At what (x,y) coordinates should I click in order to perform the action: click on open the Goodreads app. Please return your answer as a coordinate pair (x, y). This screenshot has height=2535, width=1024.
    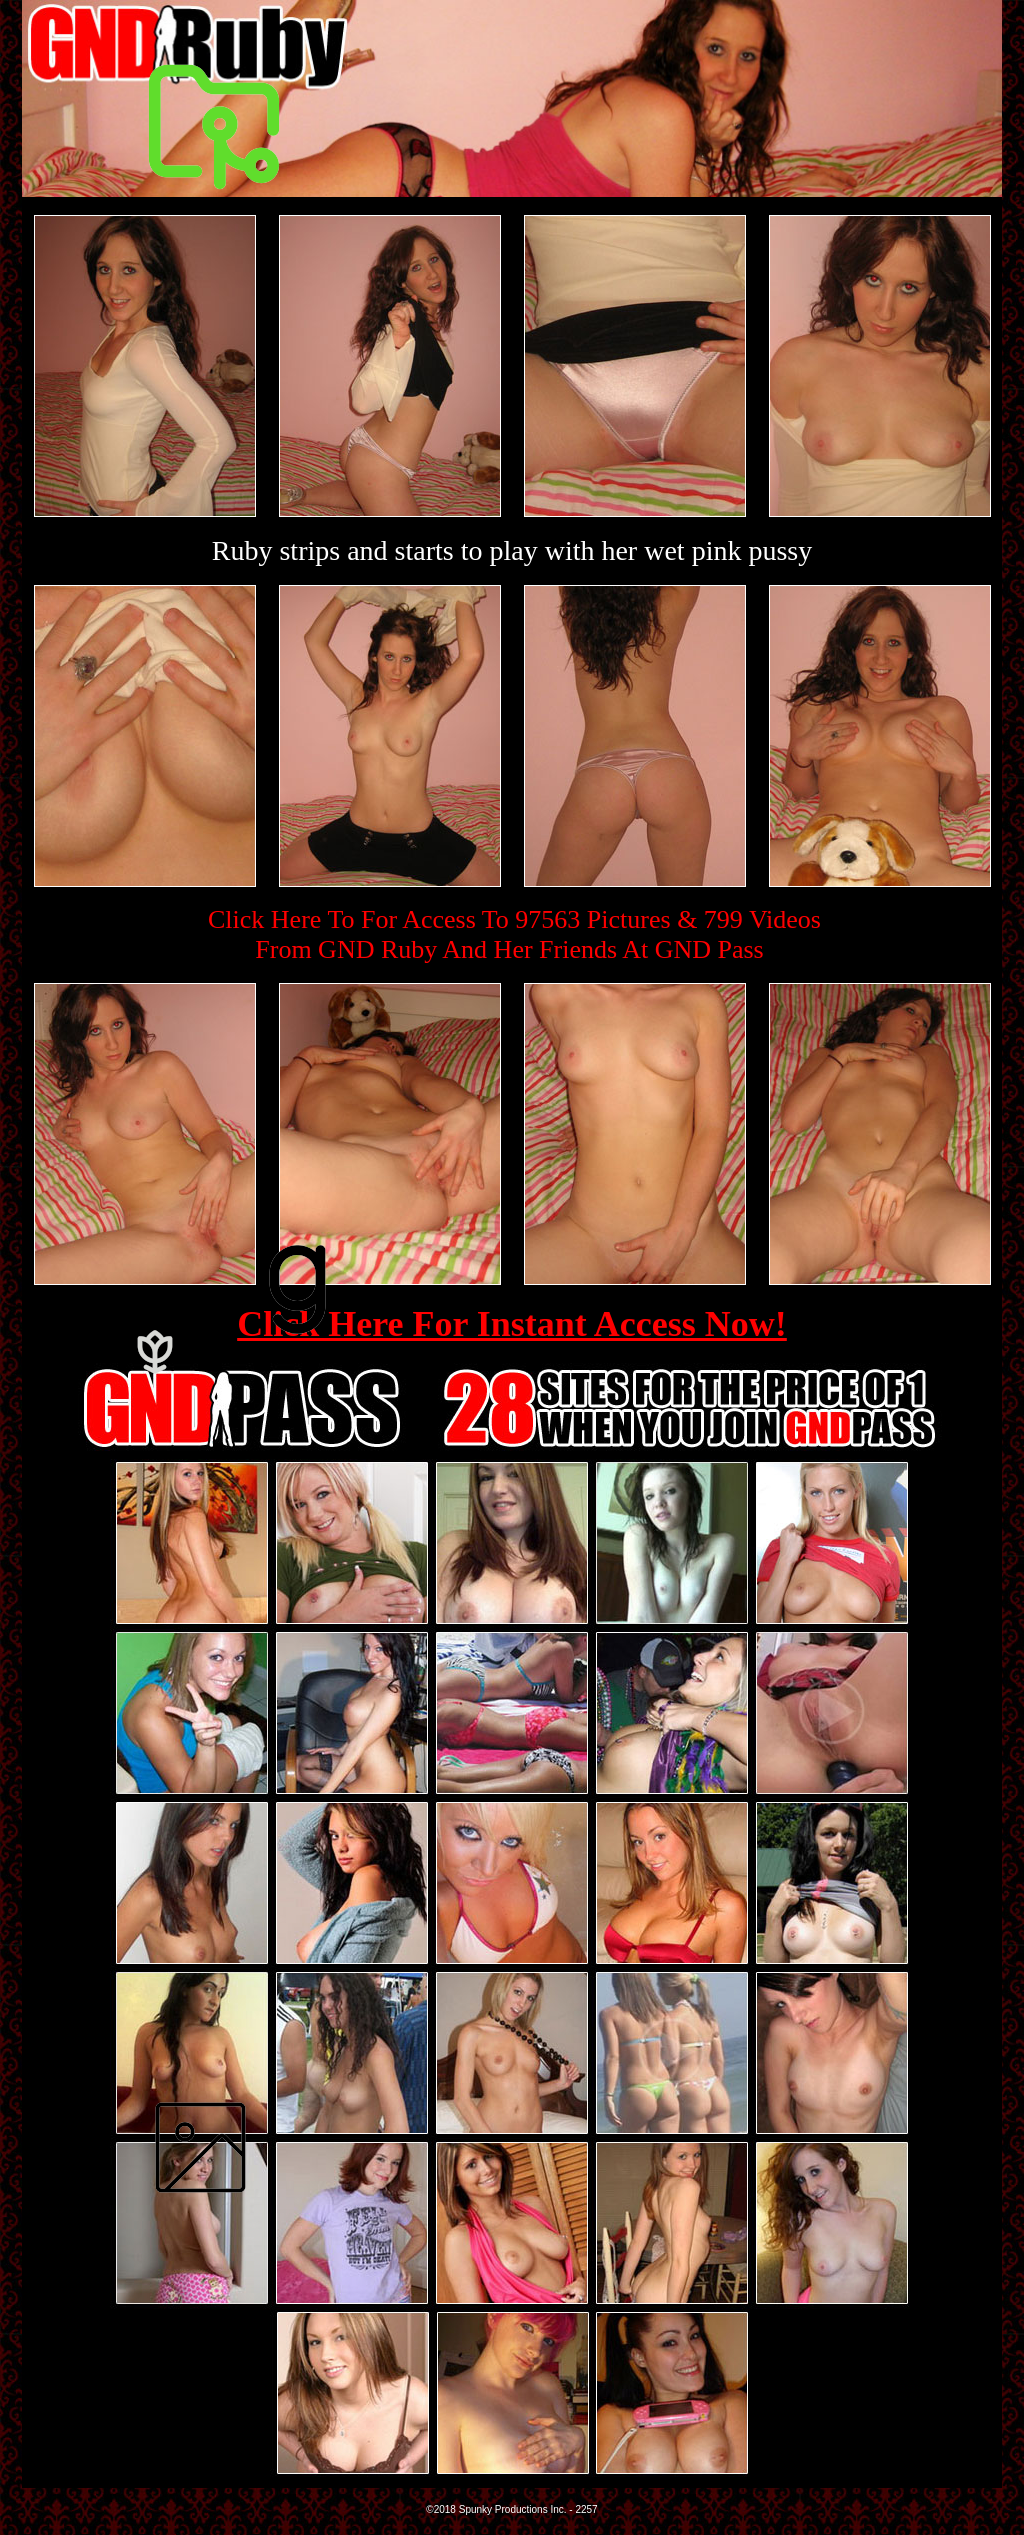
    Looking at the image, I should click on (297, 1289).